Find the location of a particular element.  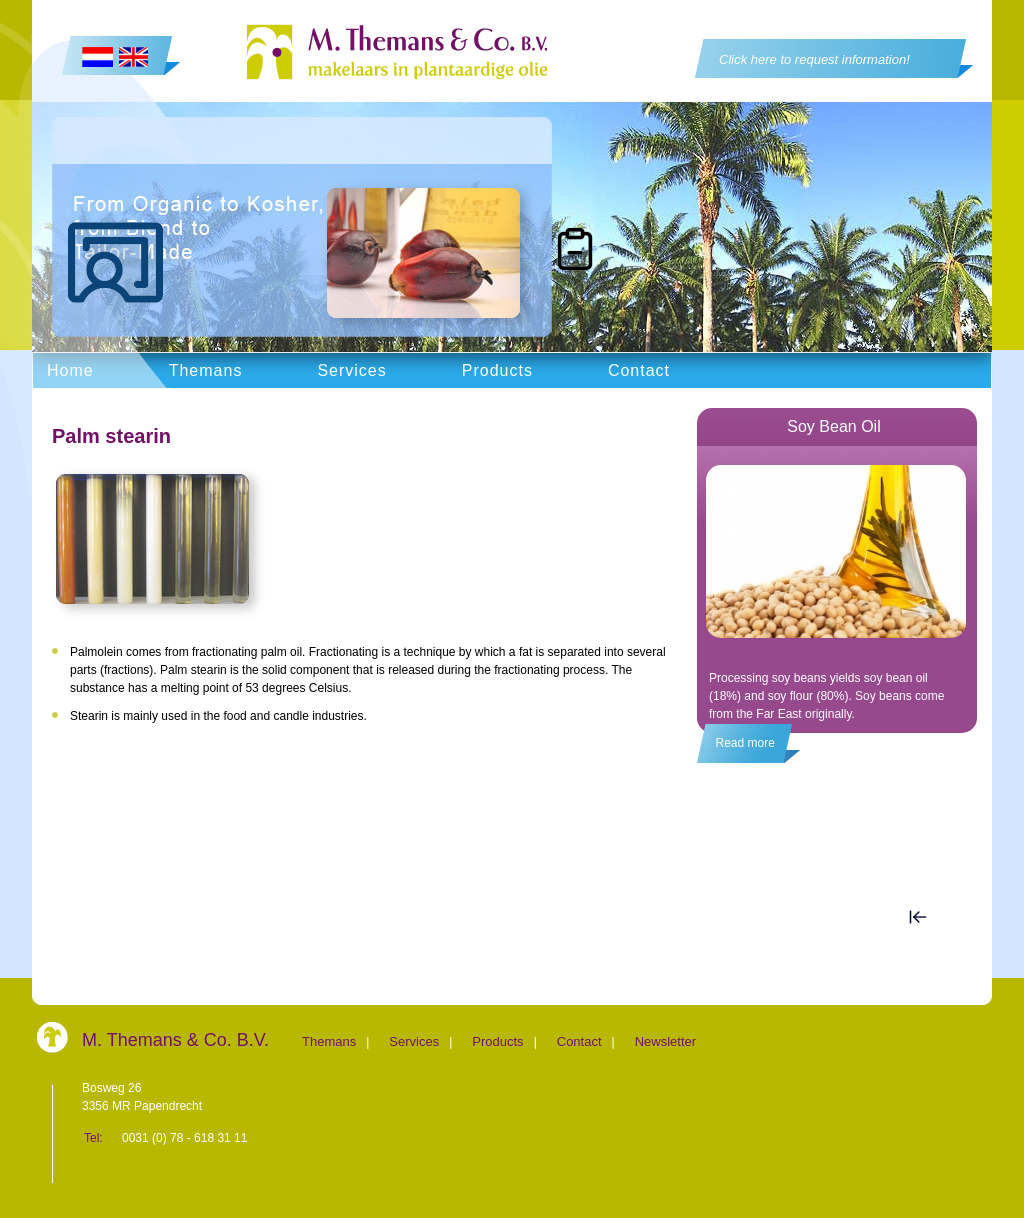

access teaching or presentation mode is located at coordinates (115, 262).